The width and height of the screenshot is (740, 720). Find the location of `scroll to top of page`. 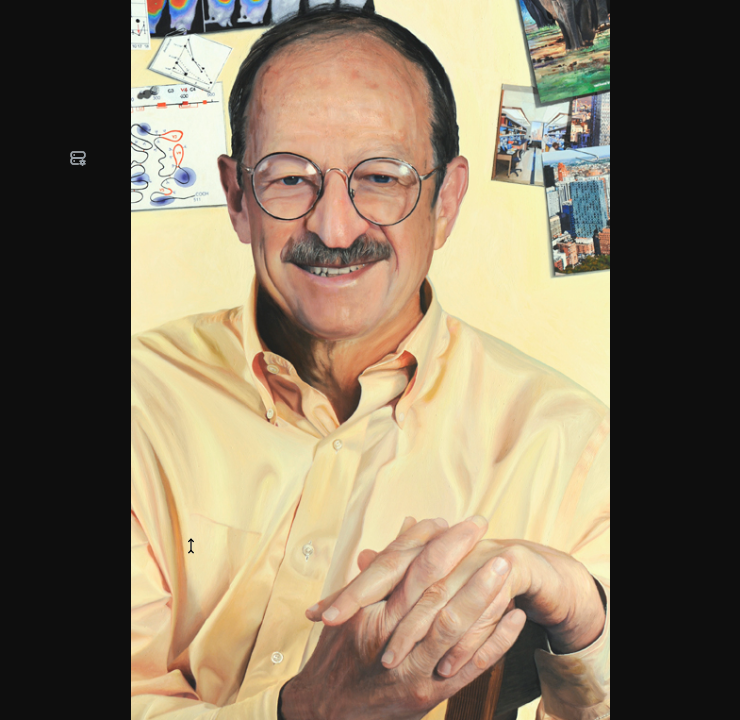

scroll to top of page is located at coordinates (191, 546).